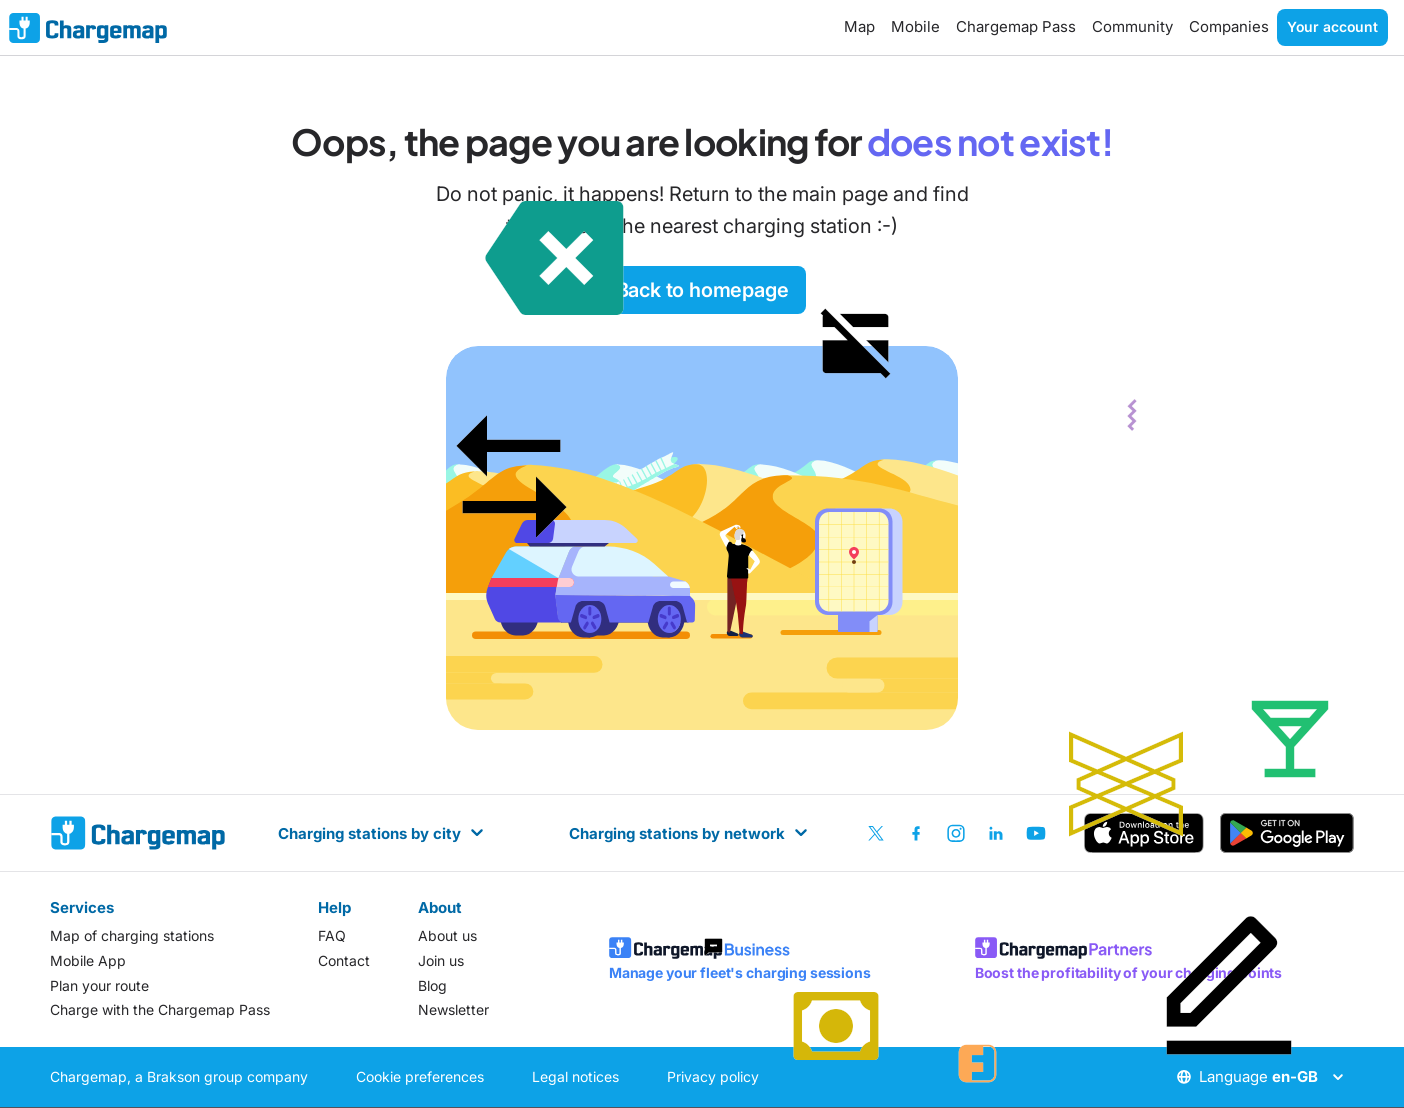 The image size is (1404, 1108). What do you see at coordinates (1229, 986) in the screenshot?
I see `edit content or text` at bounding box center [1229, 986].